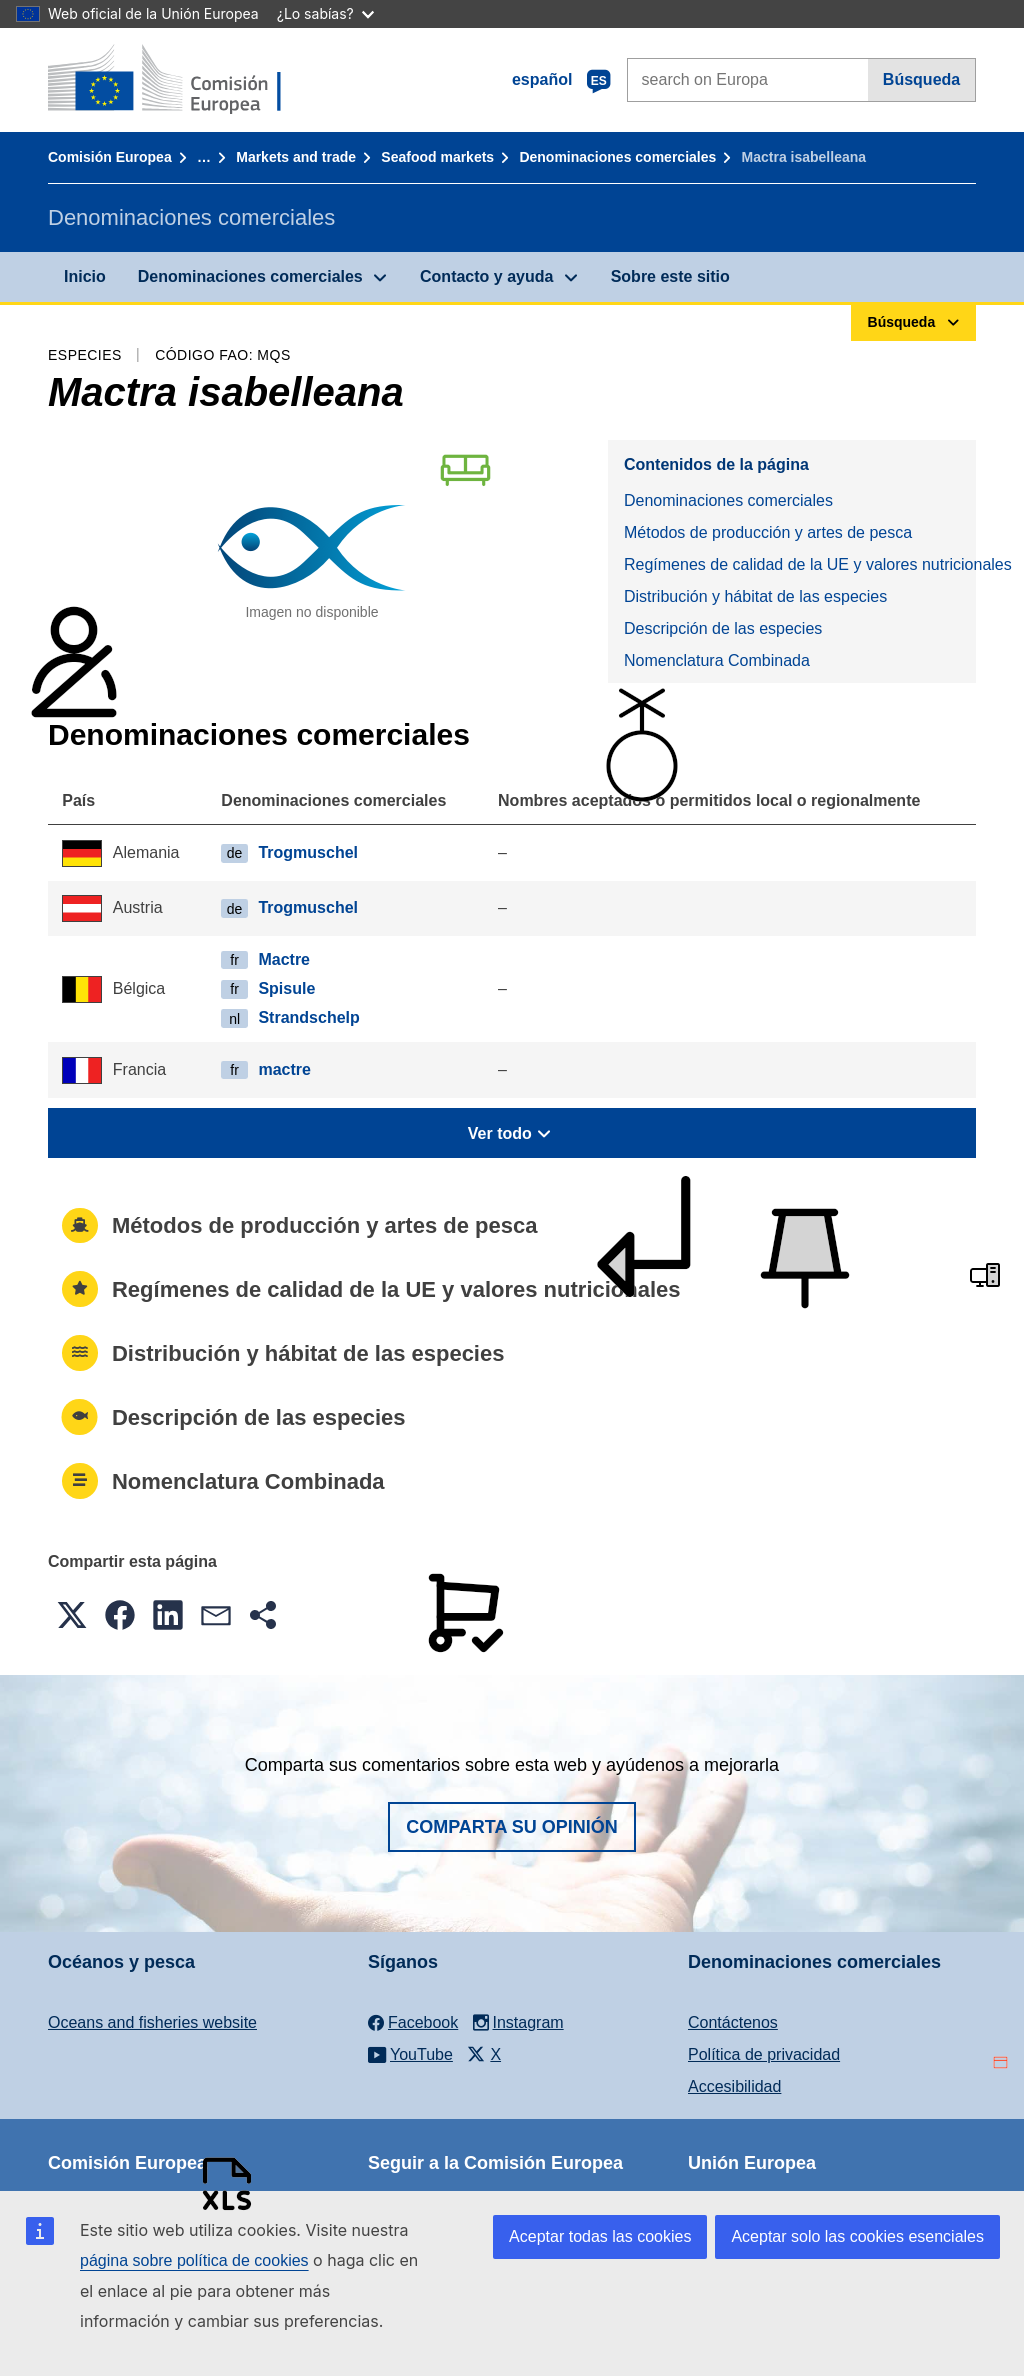  Describe the element at coordinates (648, 1236) in the screenshot. I see `return to previous line or entry` at that location.